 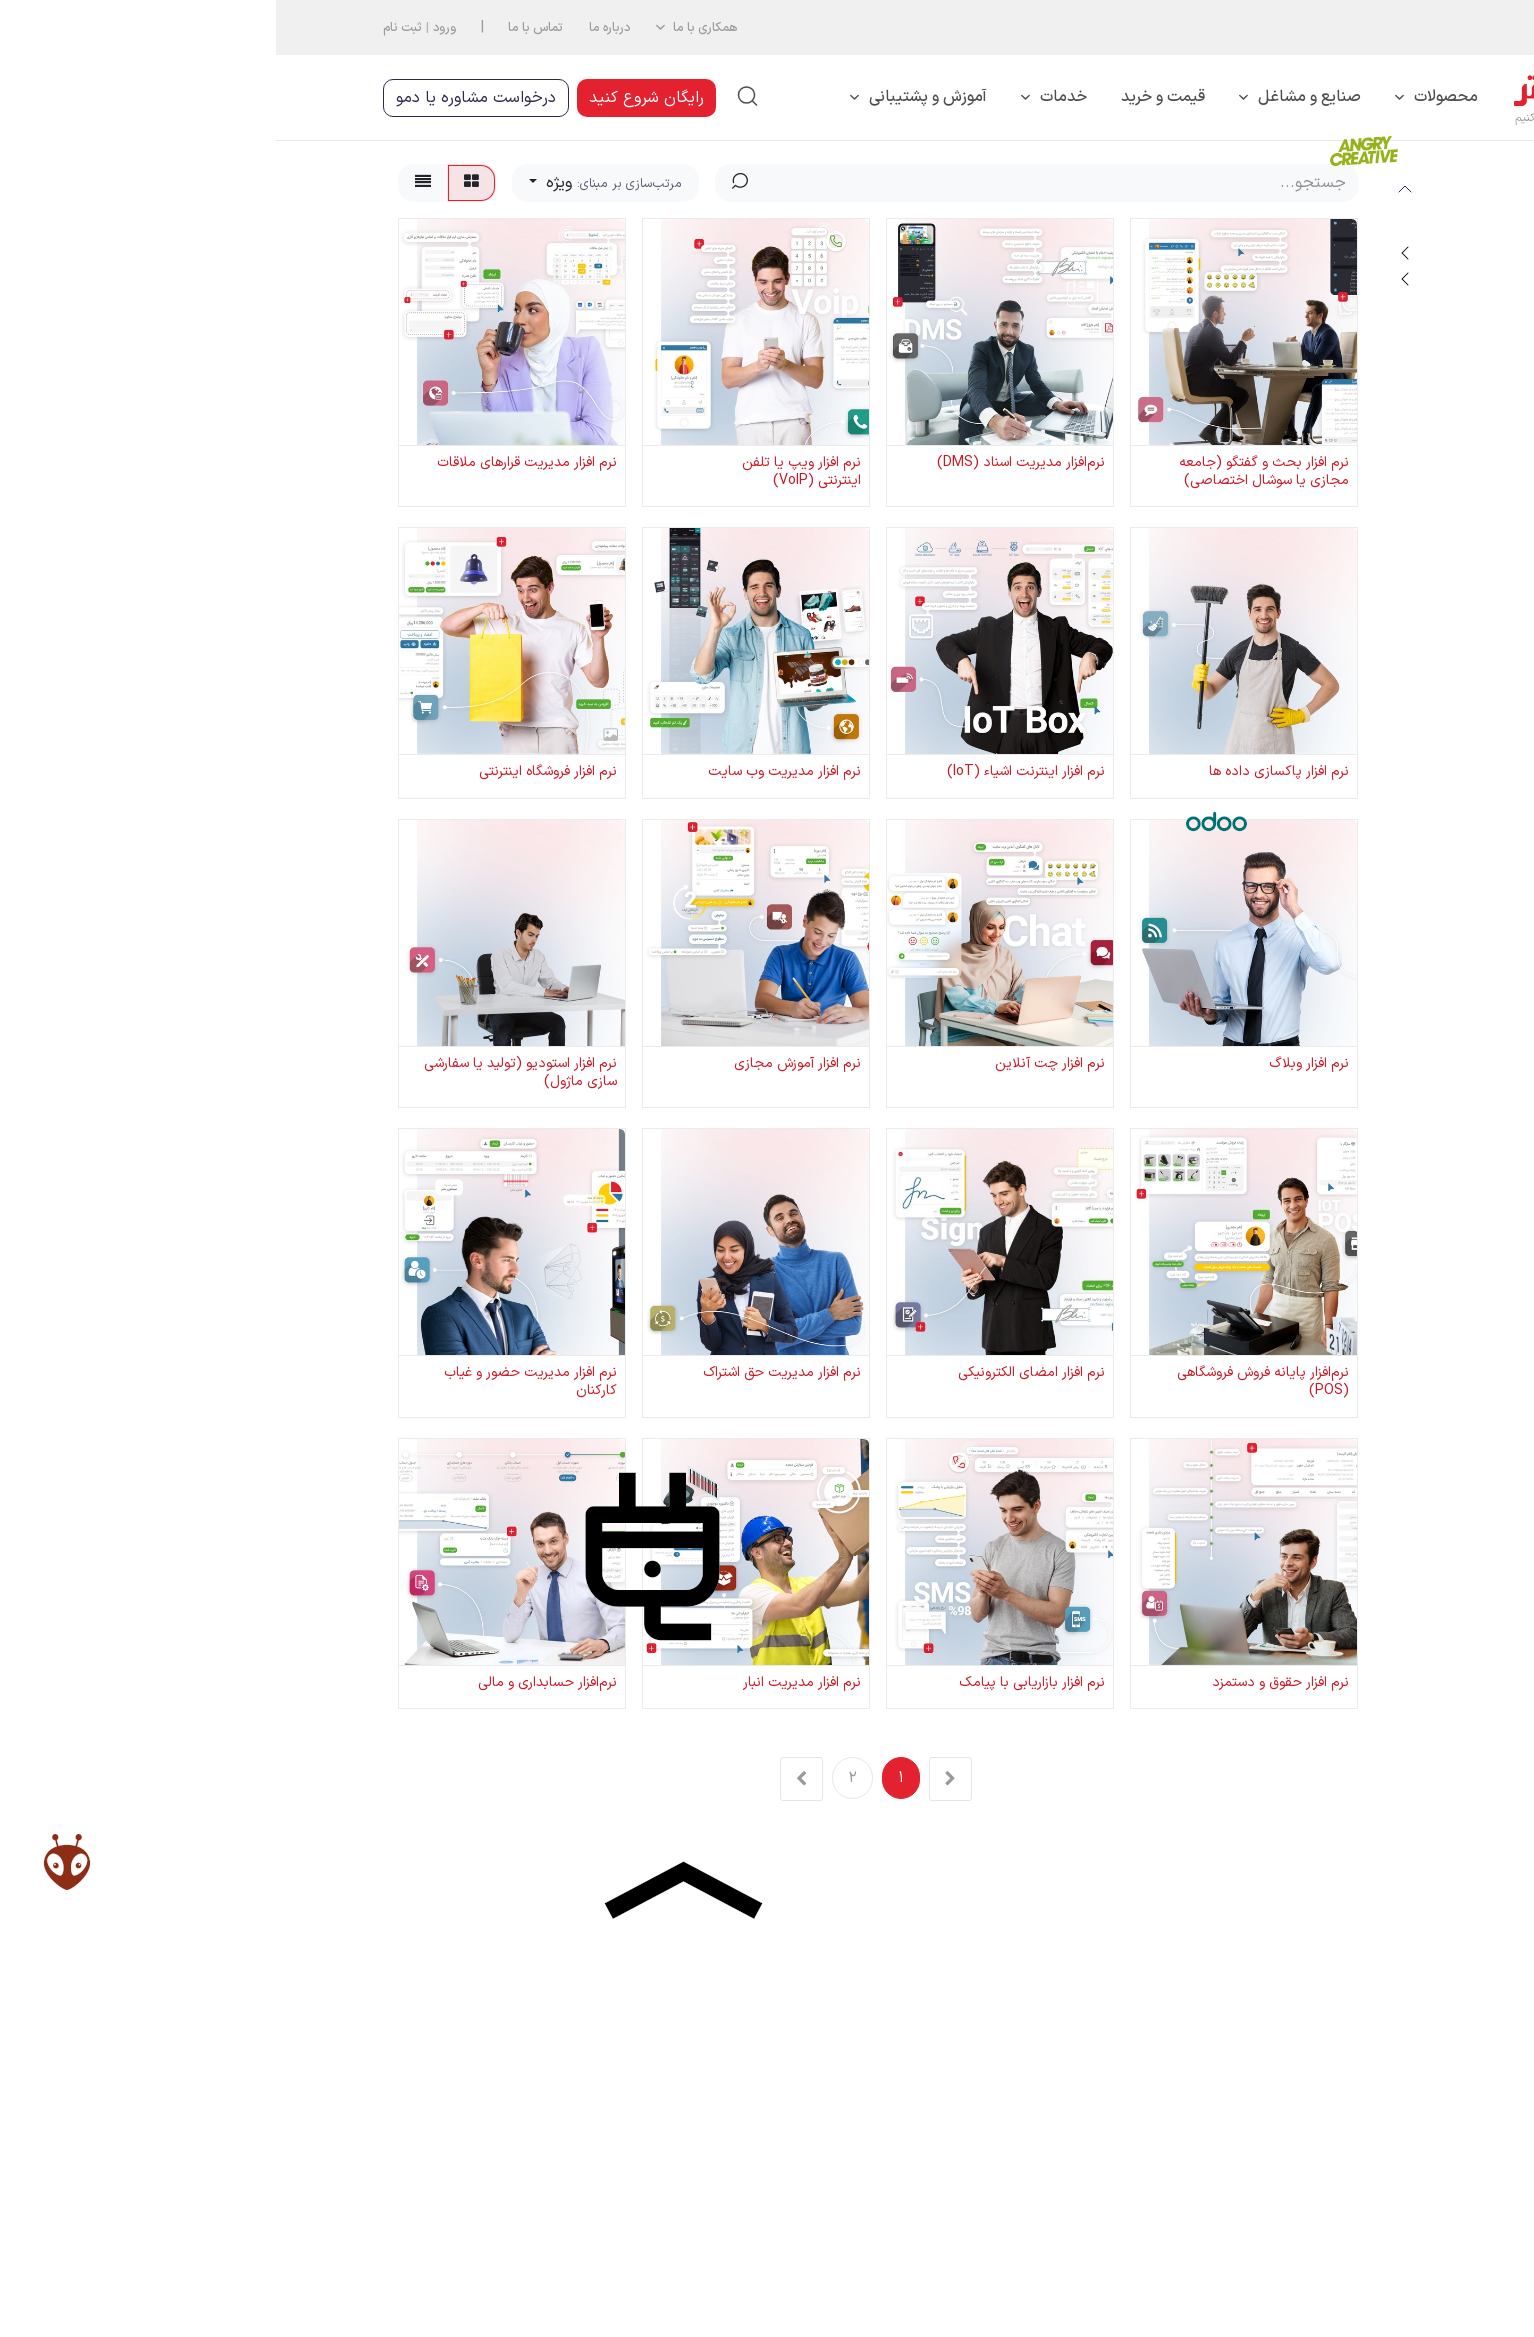 I want to click on Angry Creative company logo, so click(x=1364, y=151).